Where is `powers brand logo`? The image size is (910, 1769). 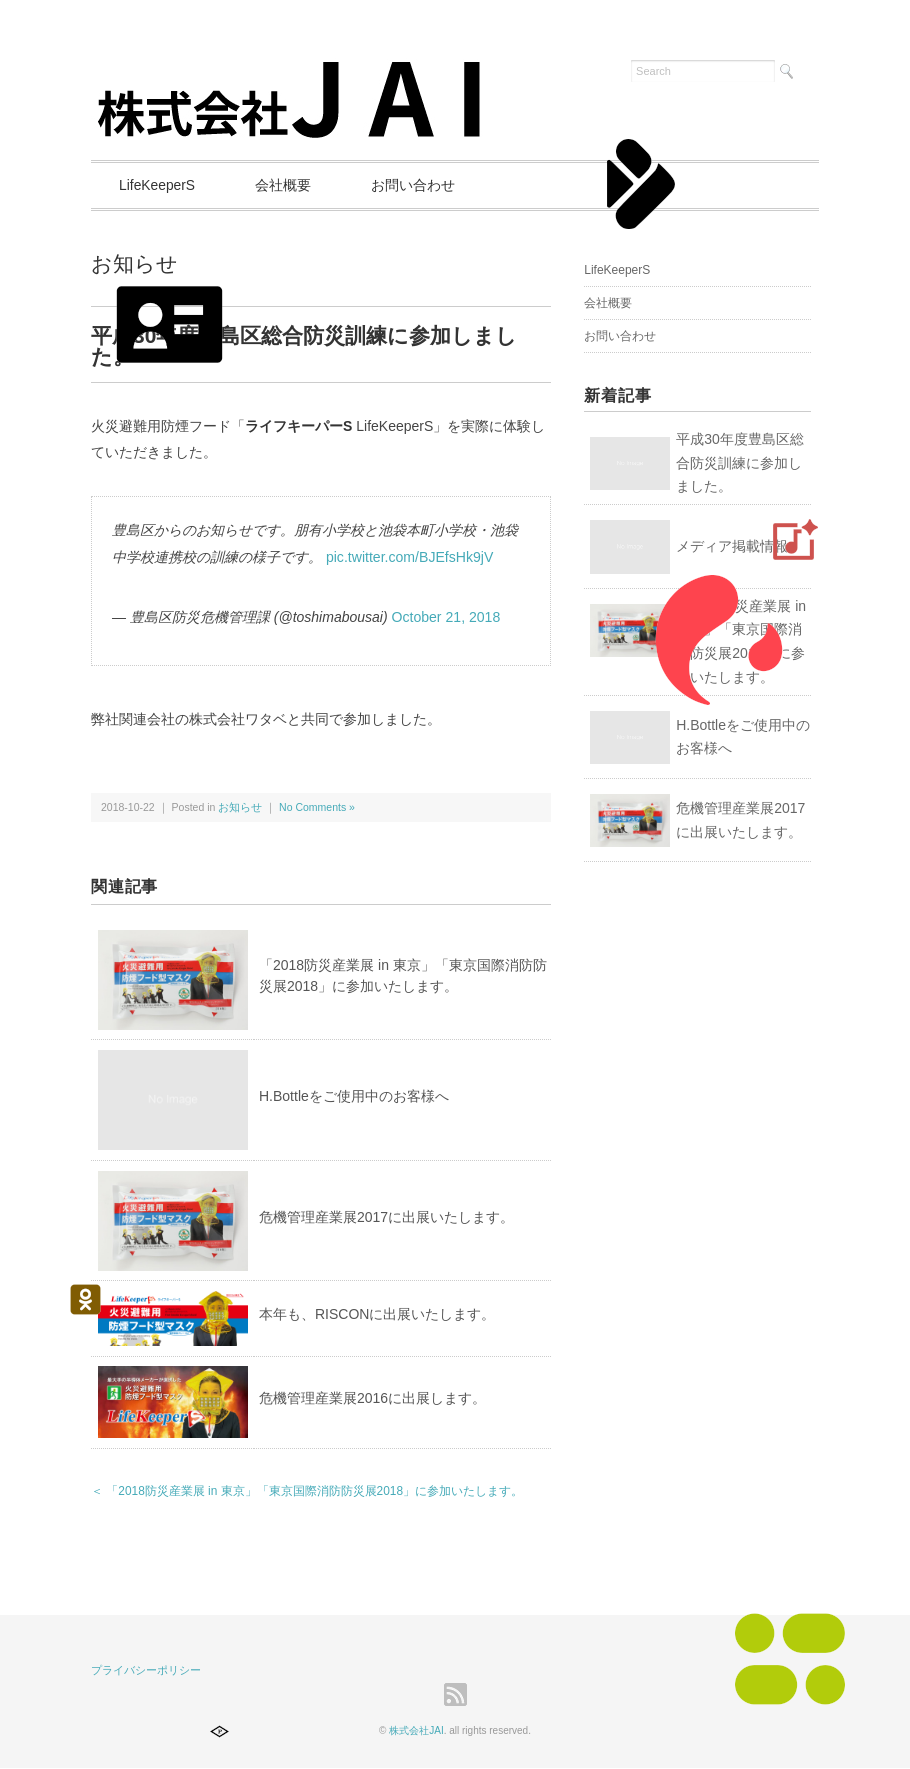 powers brand logo is located at coordinates (219, 1731).